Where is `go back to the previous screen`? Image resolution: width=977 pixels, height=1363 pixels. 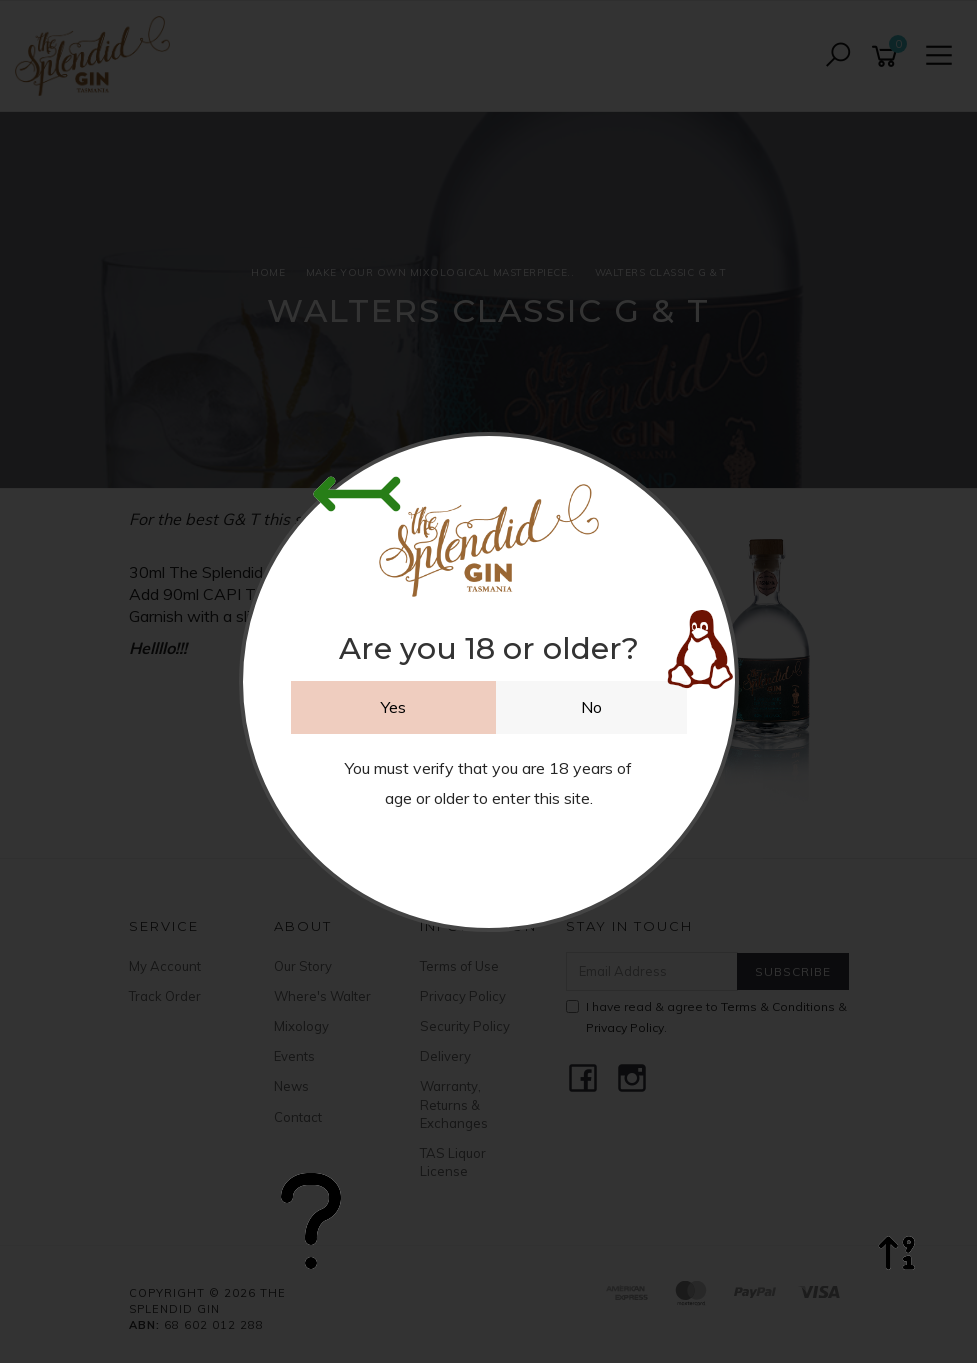 go back to the previous screen is located at coordinates (357, 494).